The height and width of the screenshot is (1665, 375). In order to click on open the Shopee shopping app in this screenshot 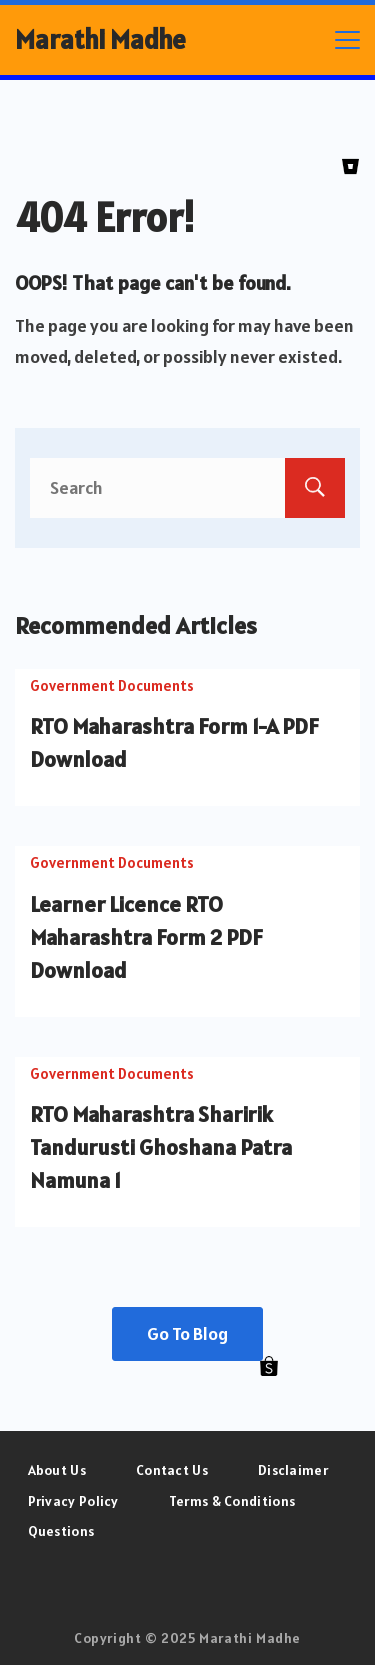, I will do `click(269, 1366)`.